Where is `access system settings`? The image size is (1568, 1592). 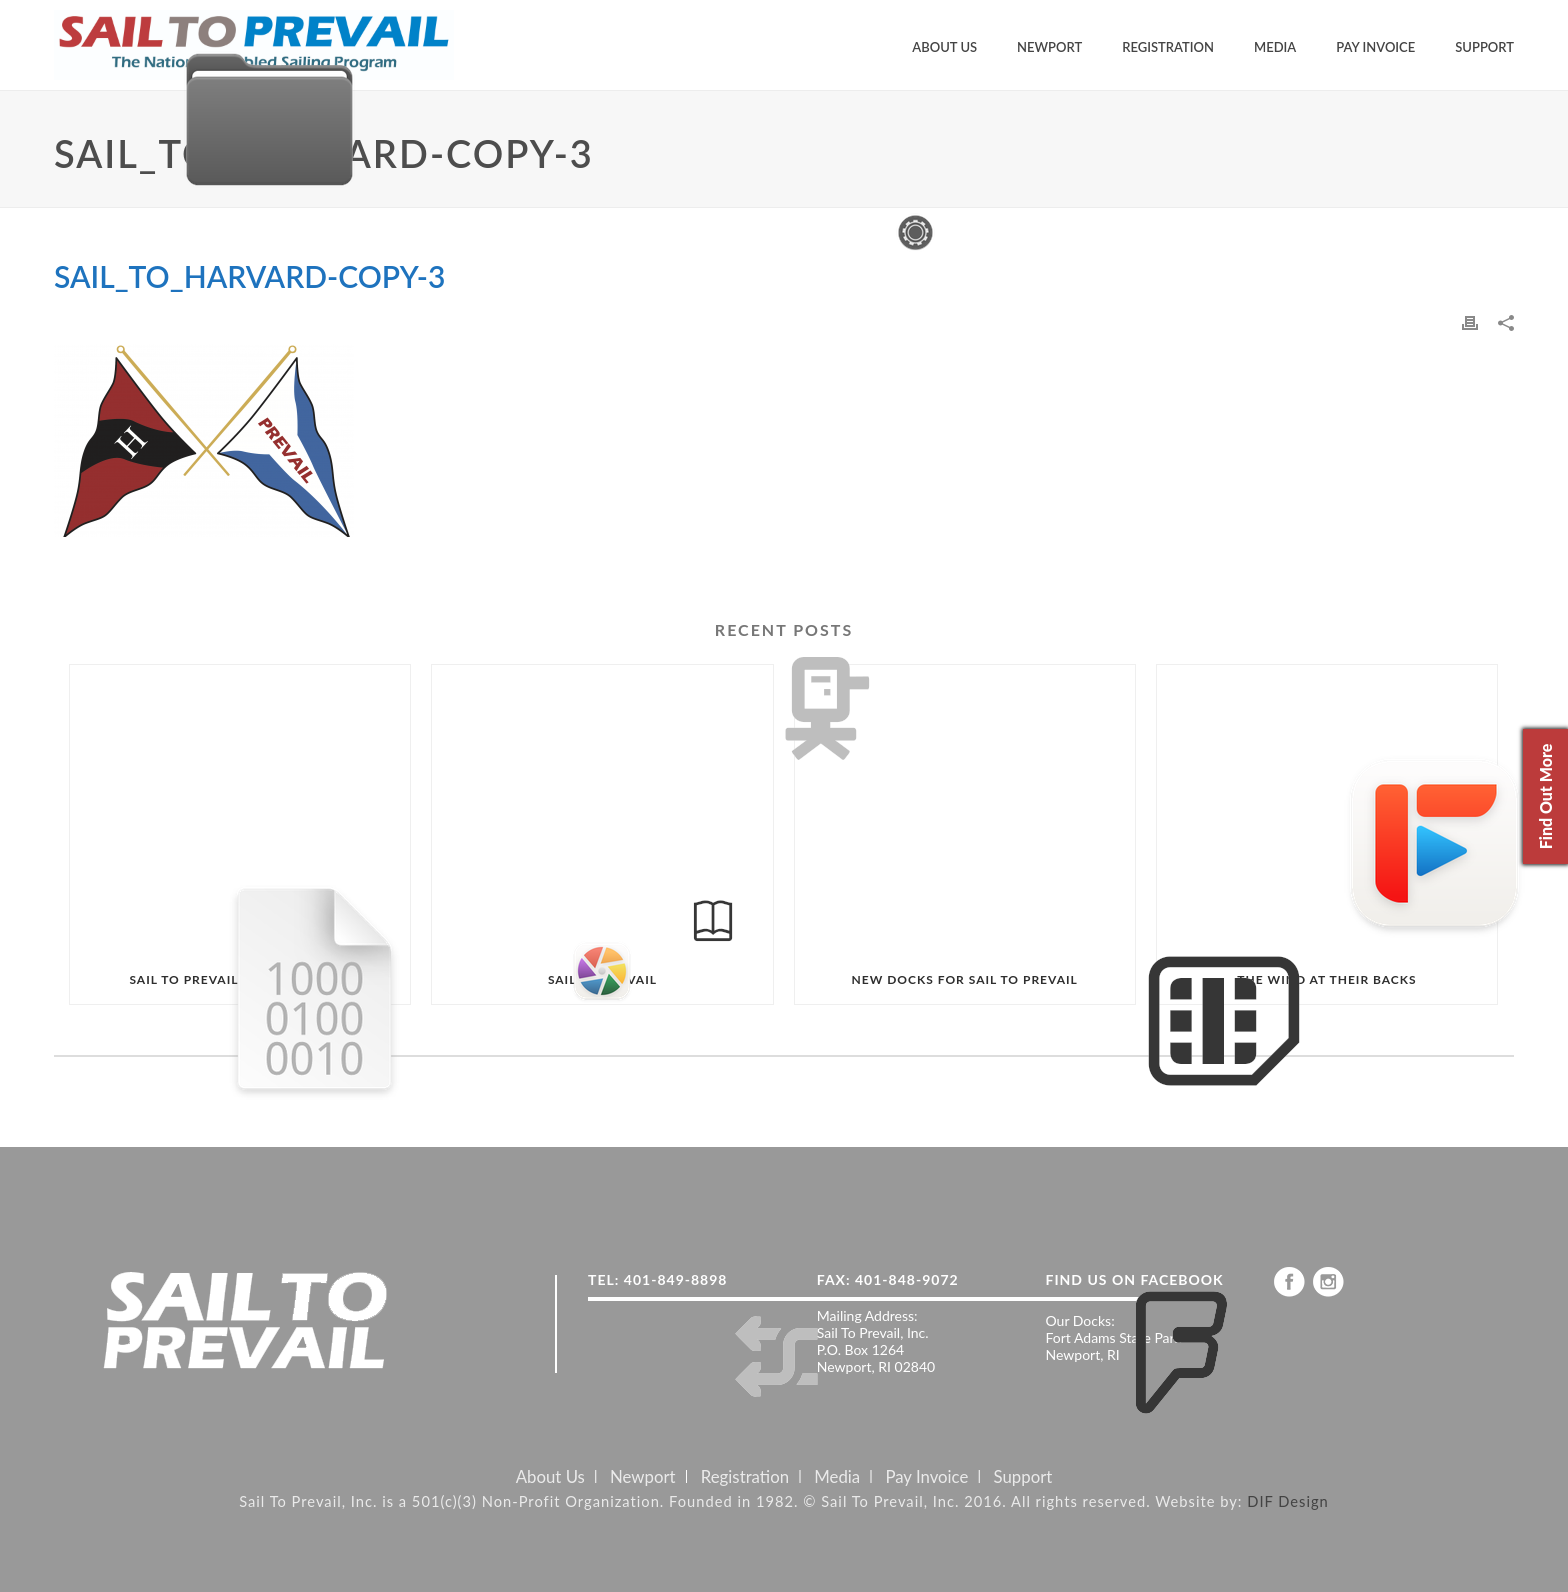
access system settings is located at coordinates (915, 232).